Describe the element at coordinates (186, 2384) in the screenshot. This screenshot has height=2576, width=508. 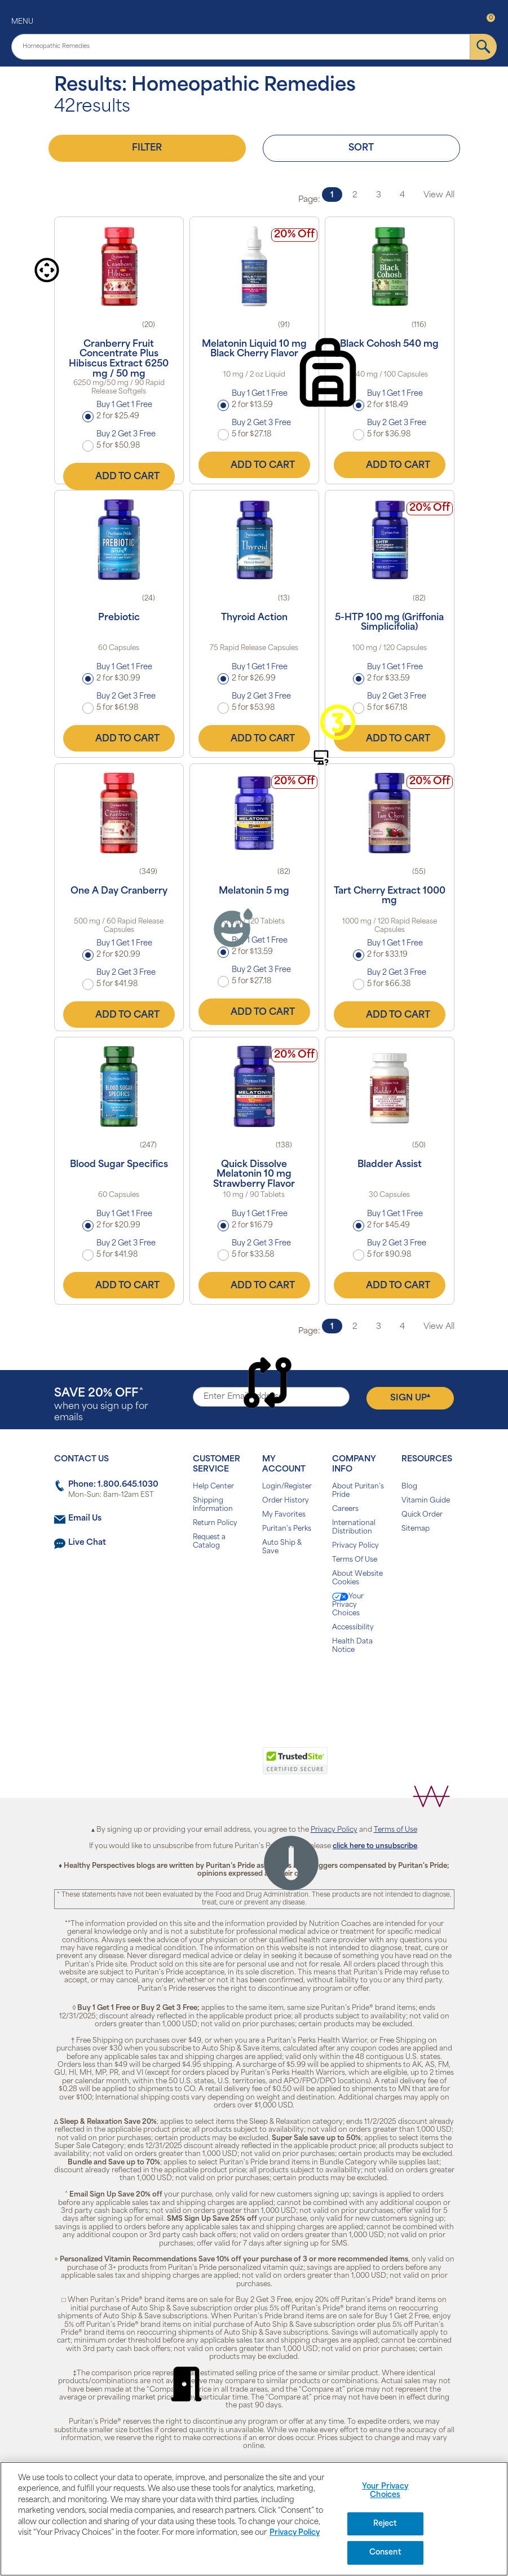
I see `log out or sign out of your account` at that location.